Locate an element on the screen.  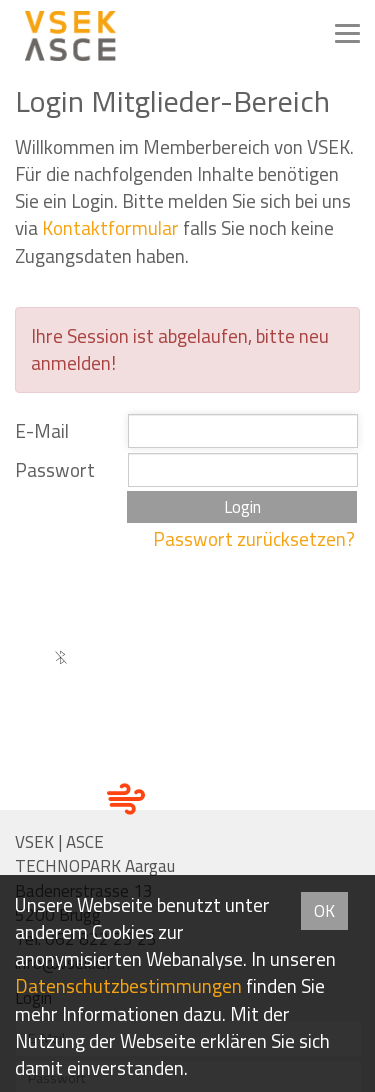
bluetooth is disabled or unavailable is located at coordinates (60, 657).